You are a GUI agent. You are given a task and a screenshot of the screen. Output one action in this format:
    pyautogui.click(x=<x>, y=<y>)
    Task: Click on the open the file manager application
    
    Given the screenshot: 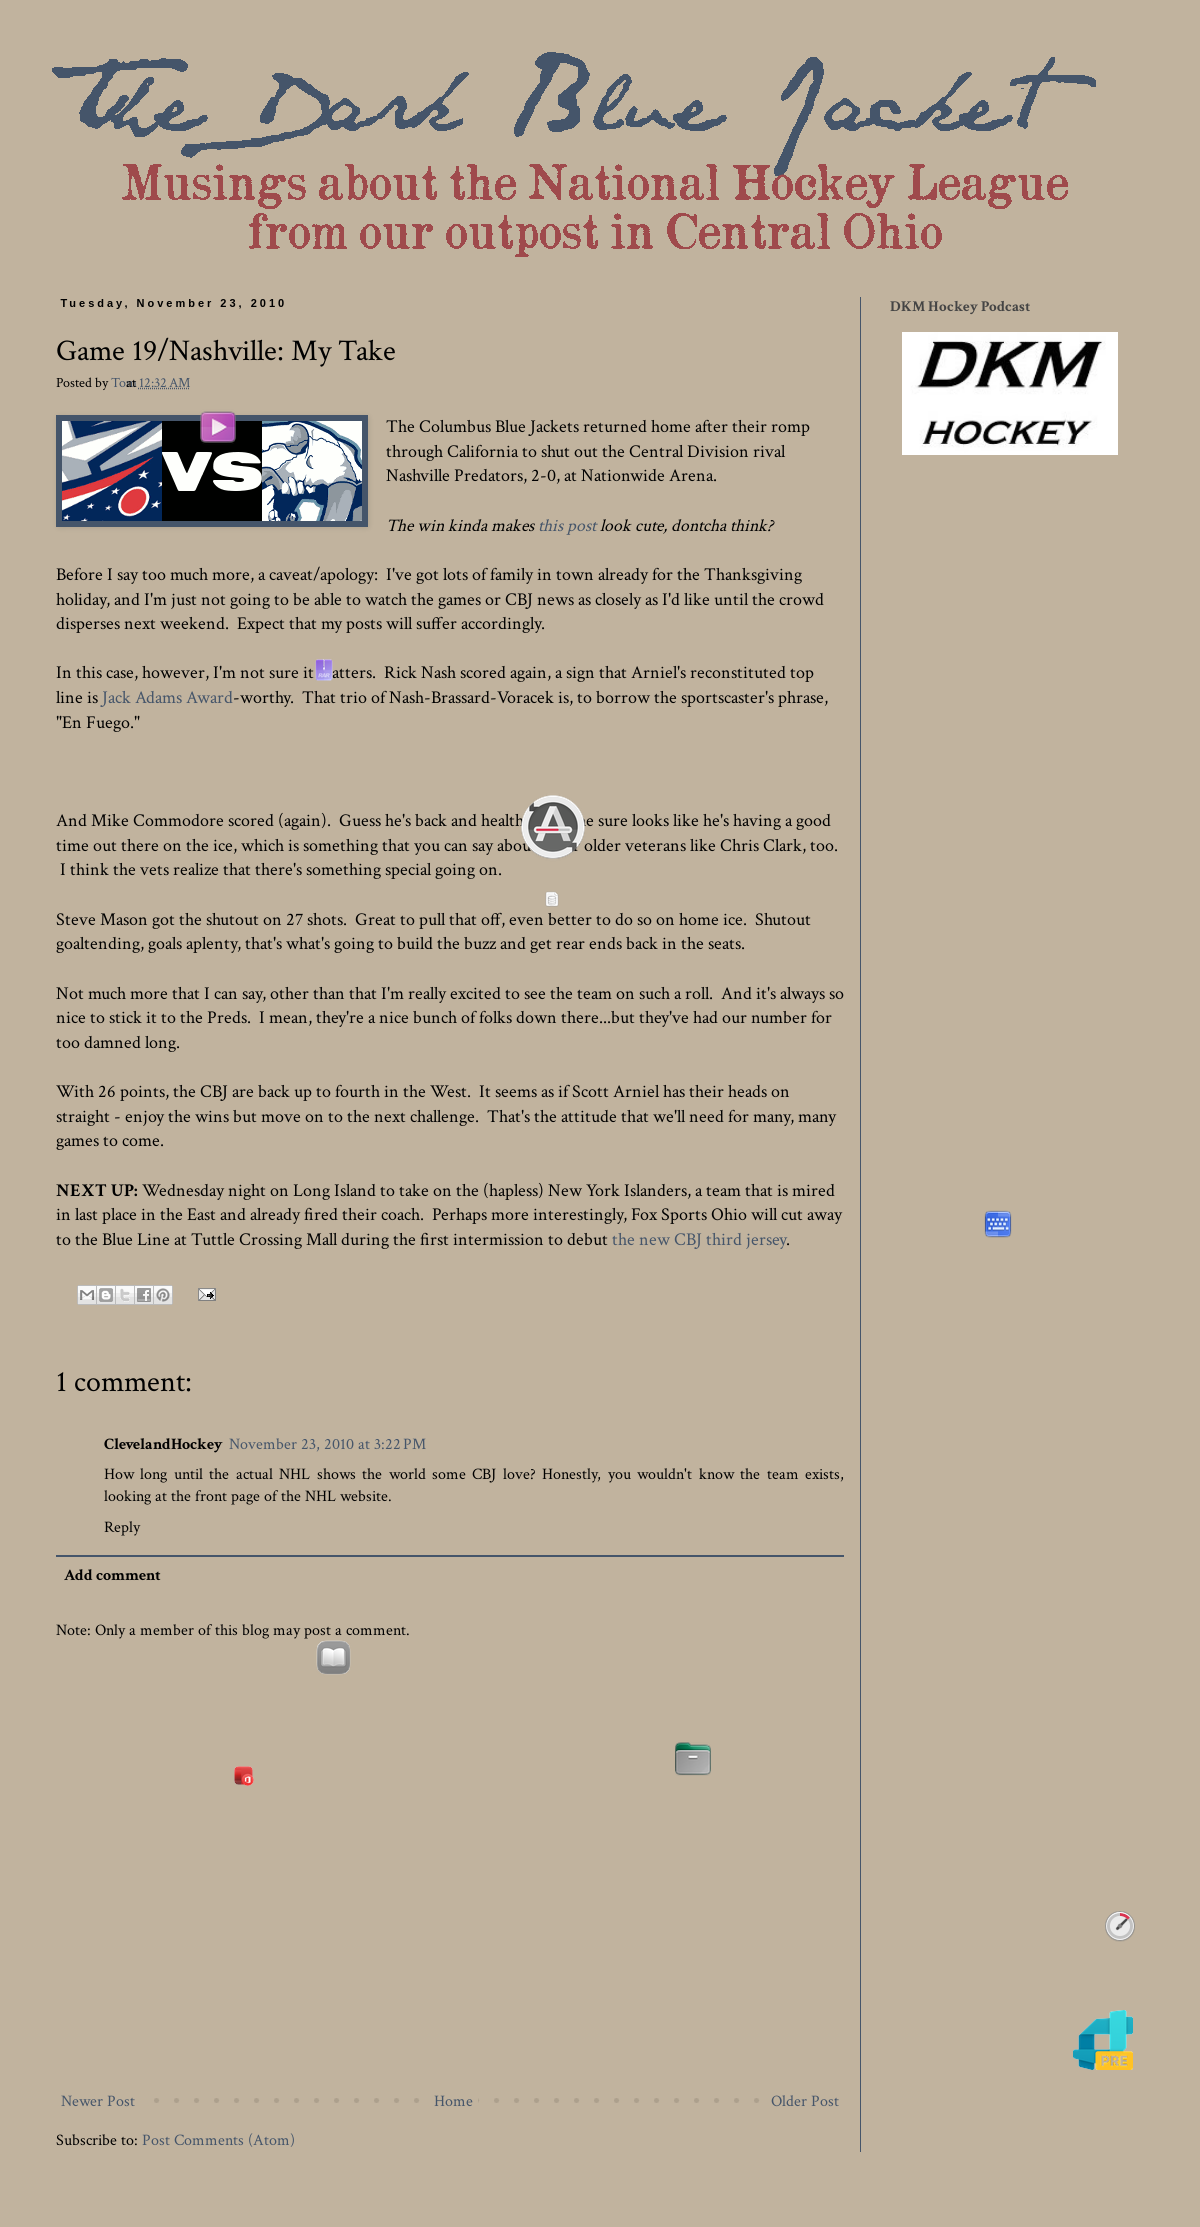 What is the action you would take?
    pyautogui.click(x=693, y=1758)
    